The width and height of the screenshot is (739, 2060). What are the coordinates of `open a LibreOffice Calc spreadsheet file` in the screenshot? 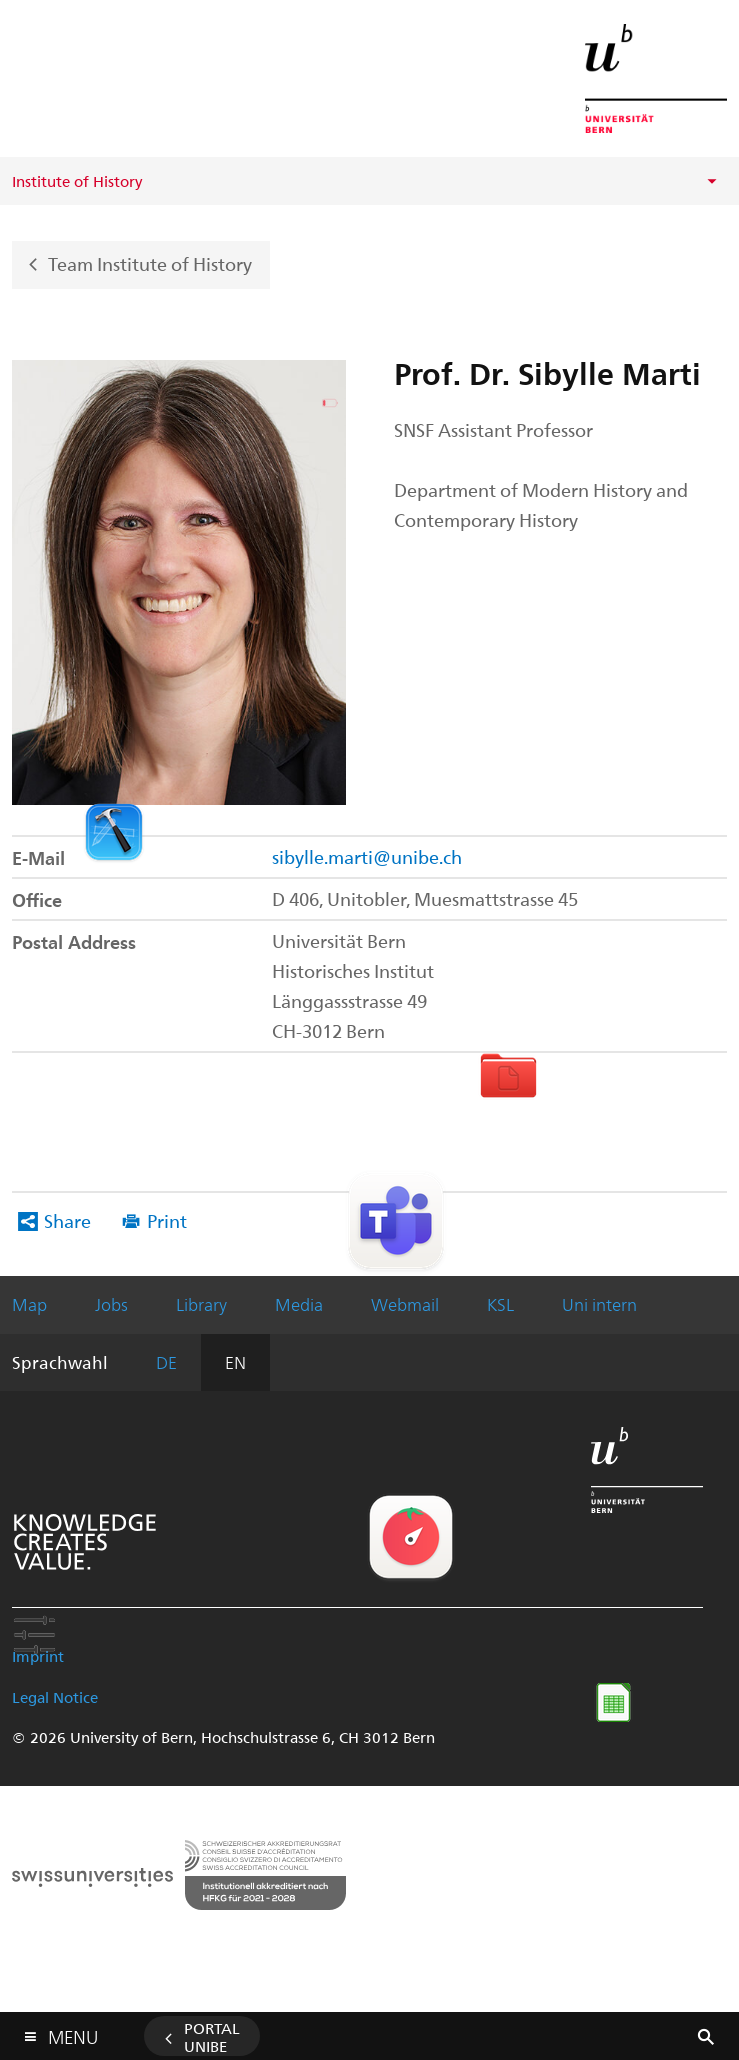 It's located at (613, 1702).